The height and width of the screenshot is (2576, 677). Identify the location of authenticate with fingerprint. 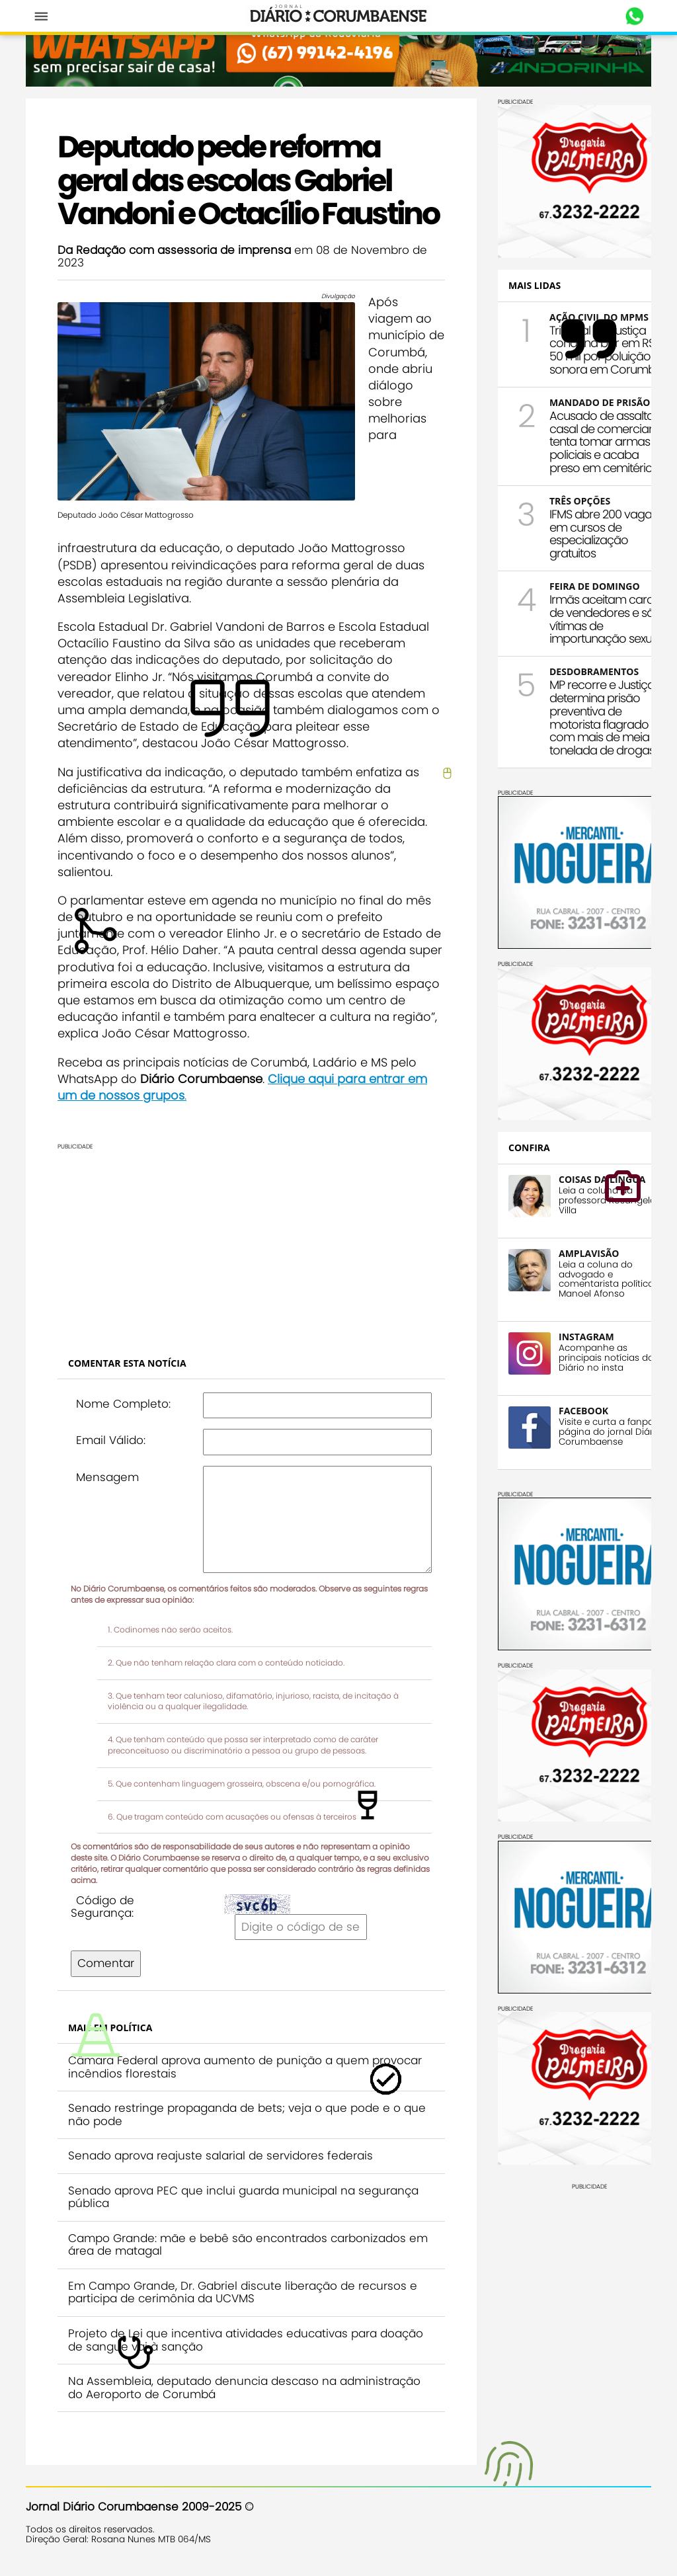
(510, 2464).